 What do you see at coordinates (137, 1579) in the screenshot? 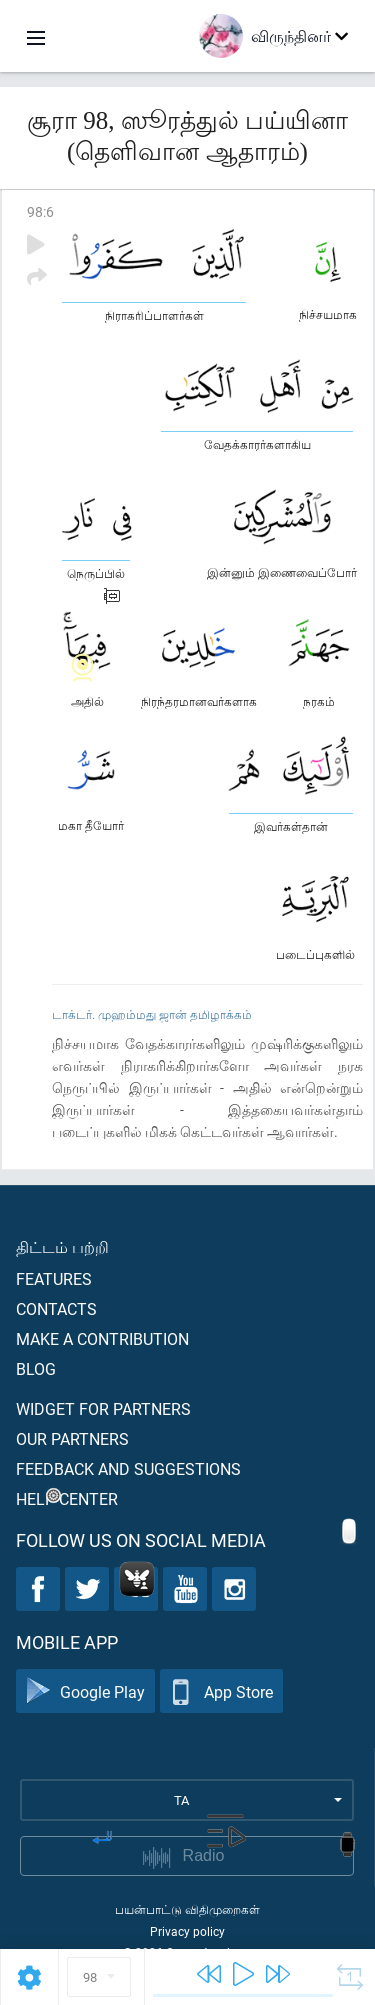
I see `open kandji device management agent` at bounding box center [137, 1579].